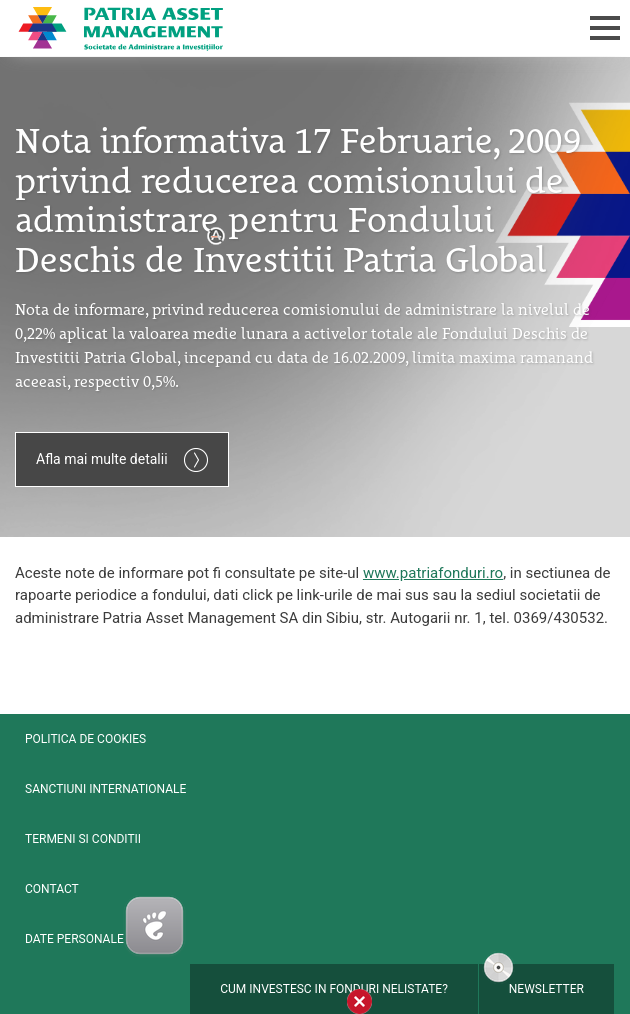 The height and width of the screenshot is (1014, 630). Describe the element at coordinates (216, 236) in the screenshot. I see `check for available software updates` at that location.